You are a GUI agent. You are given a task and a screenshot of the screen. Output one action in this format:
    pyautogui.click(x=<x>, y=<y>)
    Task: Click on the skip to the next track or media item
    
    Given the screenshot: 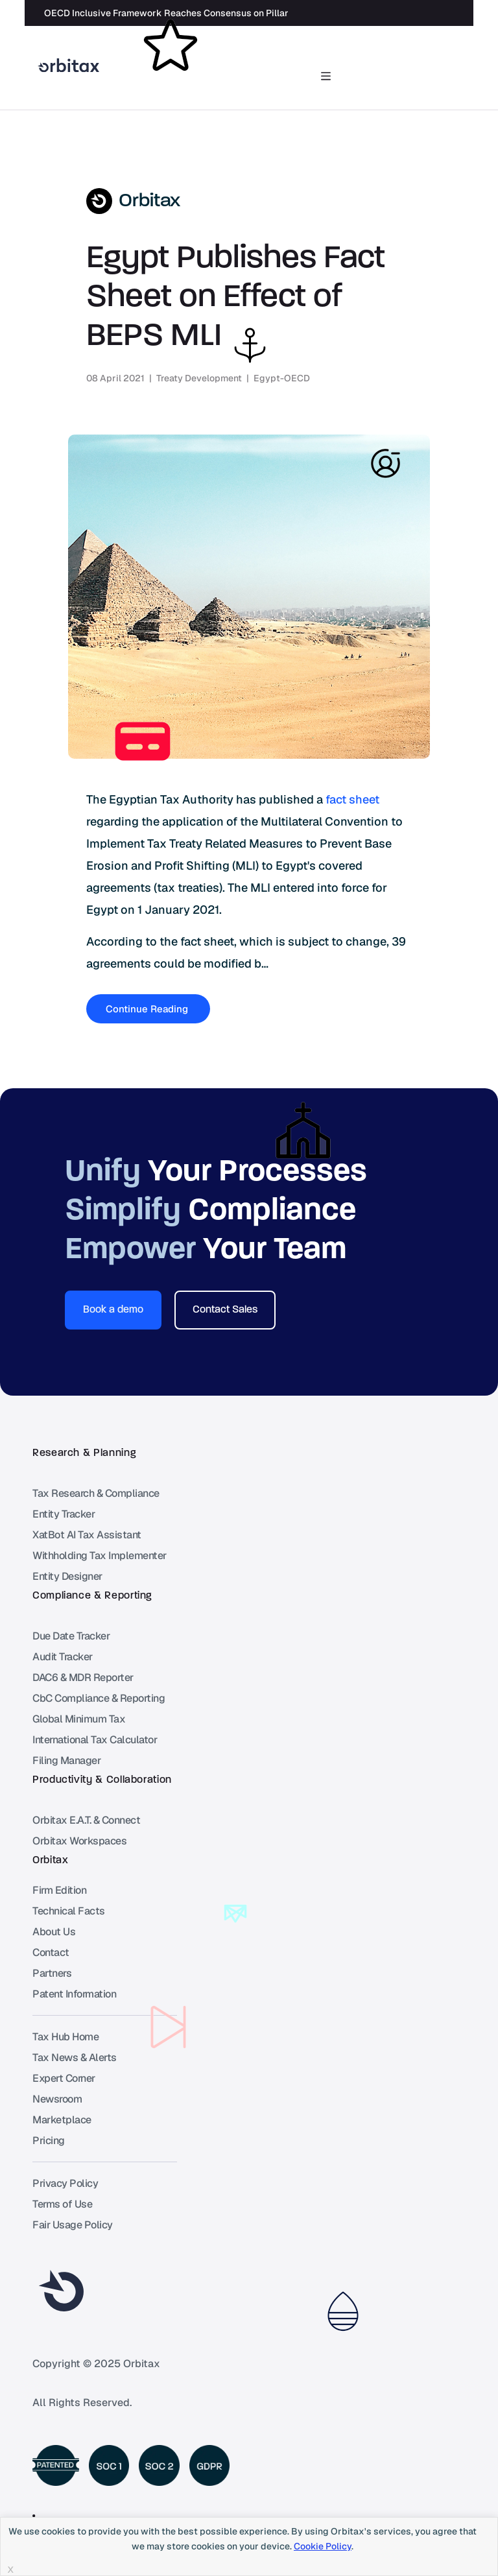 What is the action you would take?
    pyautogui.click(x=168, y=2027)
    